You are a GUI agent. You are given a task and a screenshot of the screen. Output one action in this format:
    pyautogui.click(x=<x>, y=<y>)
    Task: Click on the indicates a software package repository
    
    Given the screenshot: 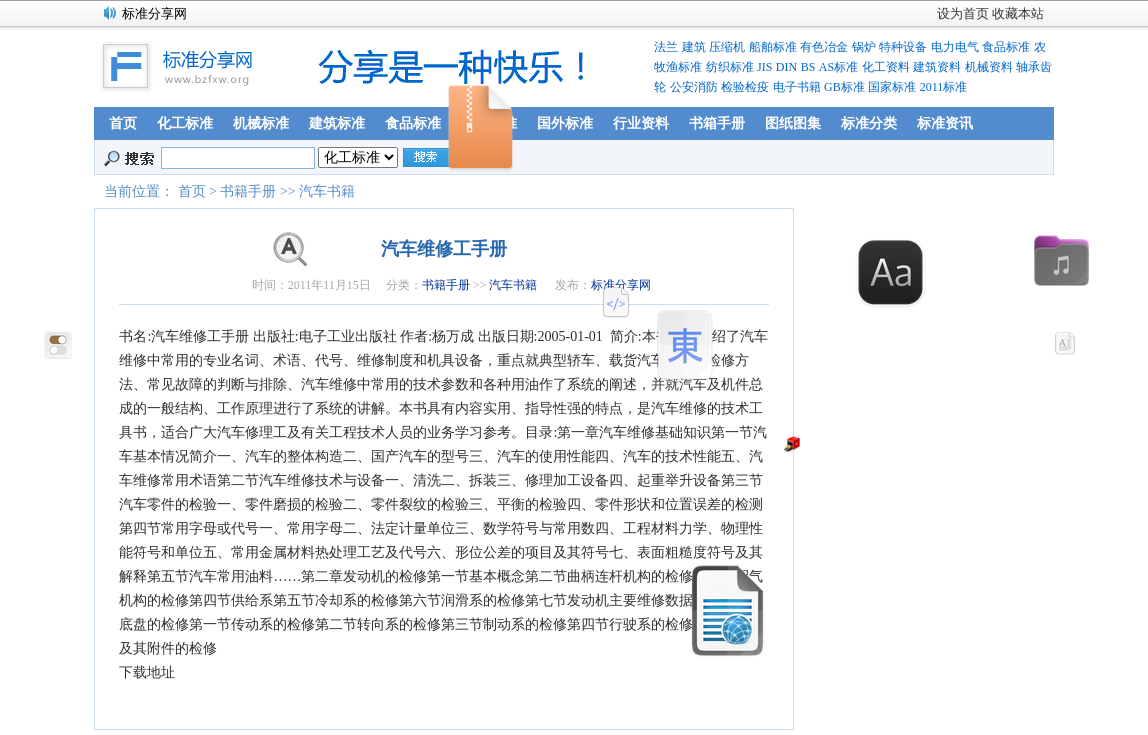 What is the action you would take?
    pyautogui.click(x=792, y=444)
    